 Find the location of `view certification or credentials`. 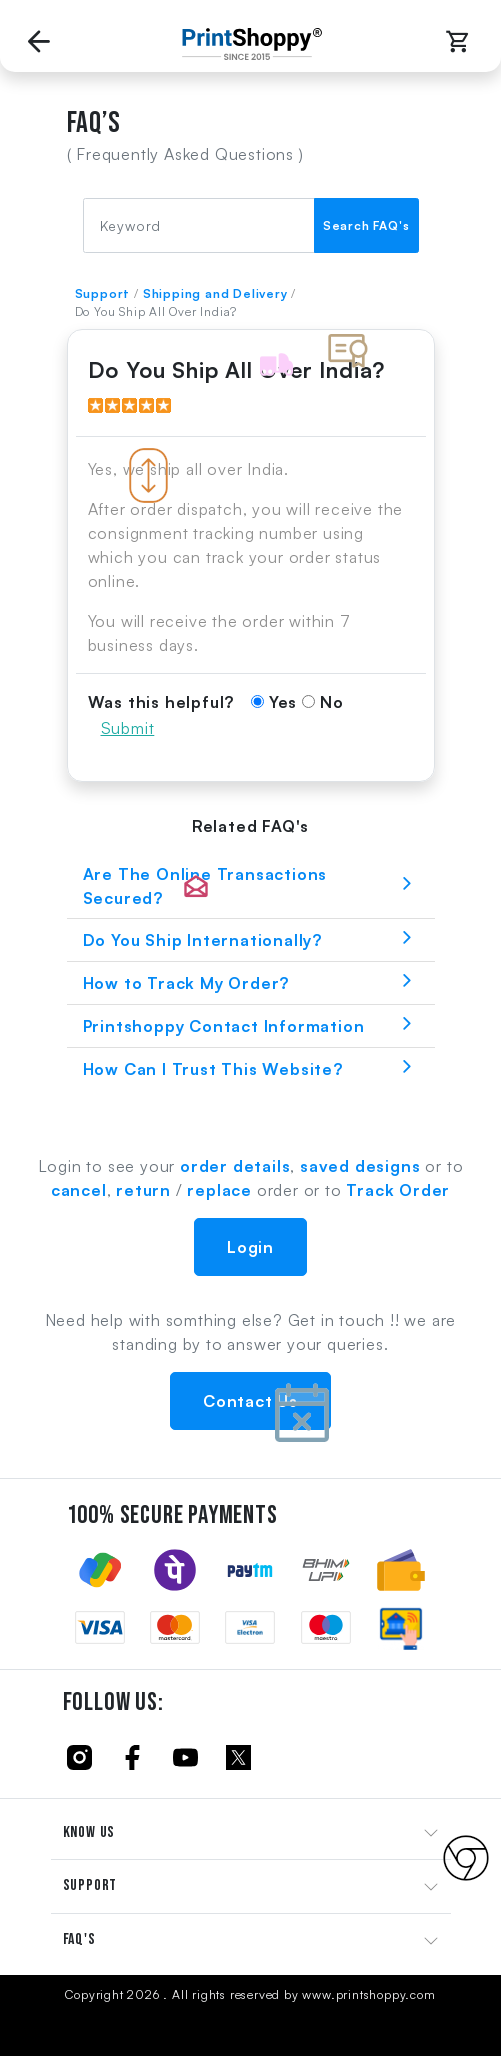

view certification or credentials is located at coordinates (346, 349).